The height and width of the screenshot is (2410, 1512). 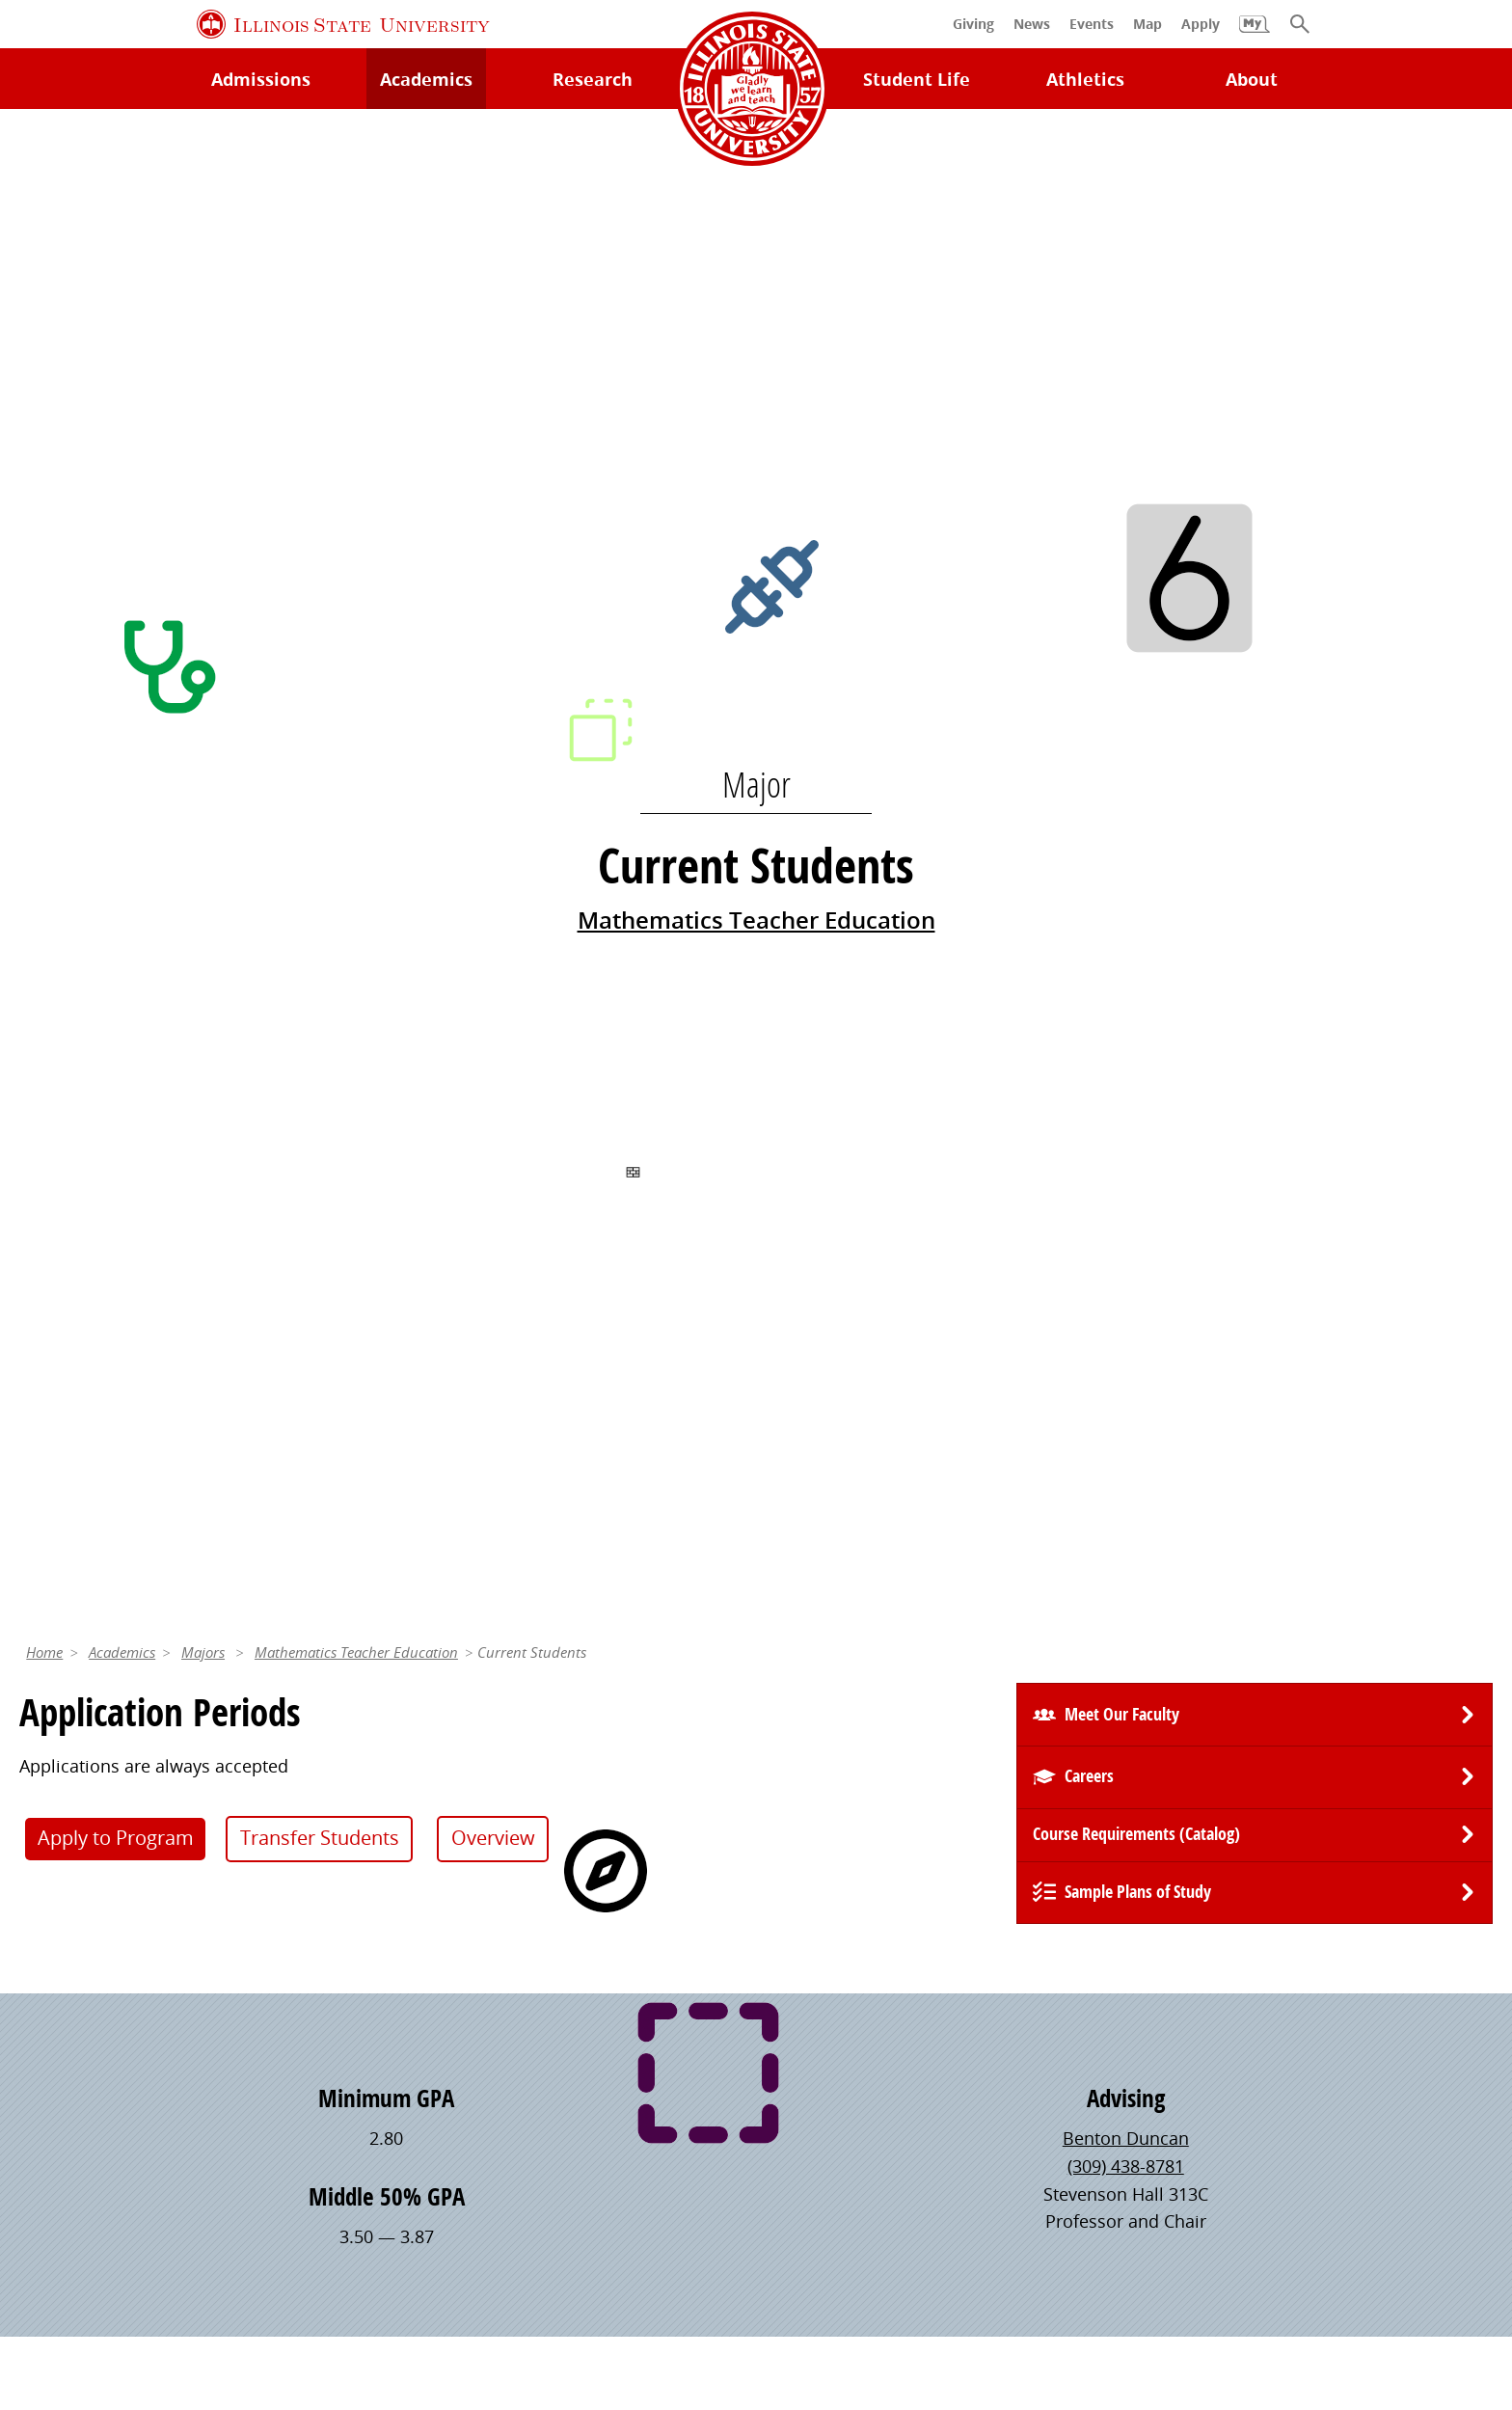 I want to click on access health or medical features, so click(x=164, y=663).